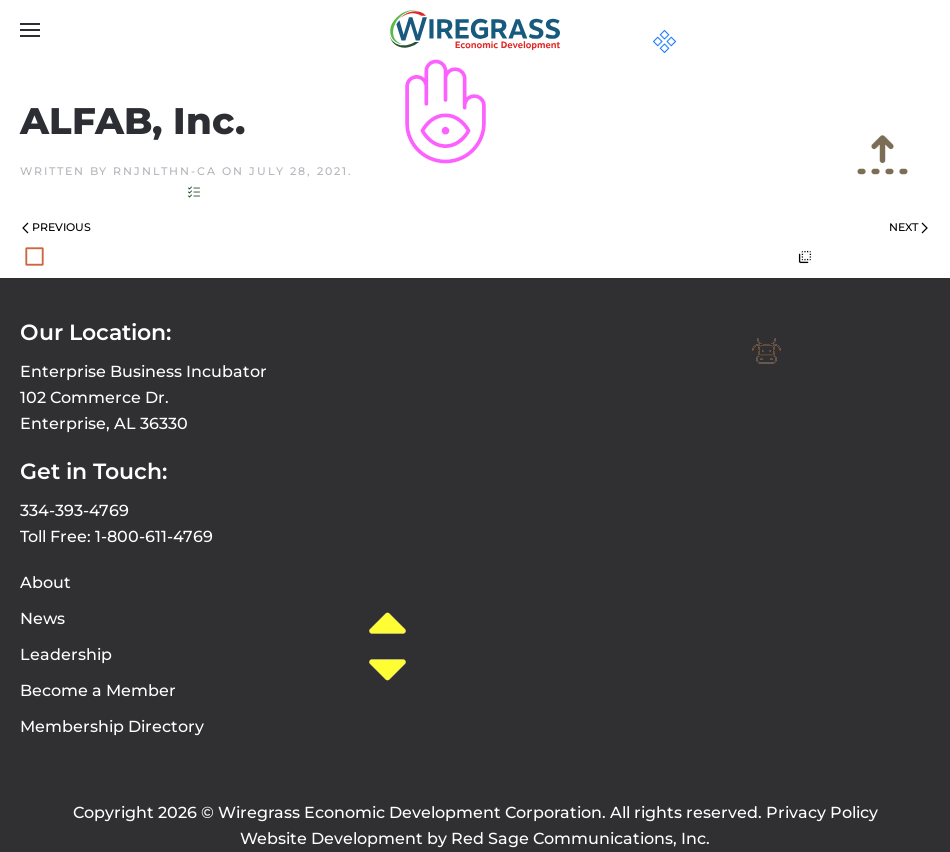 Image resolution: width=950 pixels, height=852 pixels. What do you see at coordinates (882, 157) in the screenshot?
I see `collapse content upward` at bounding box center [882, 157].